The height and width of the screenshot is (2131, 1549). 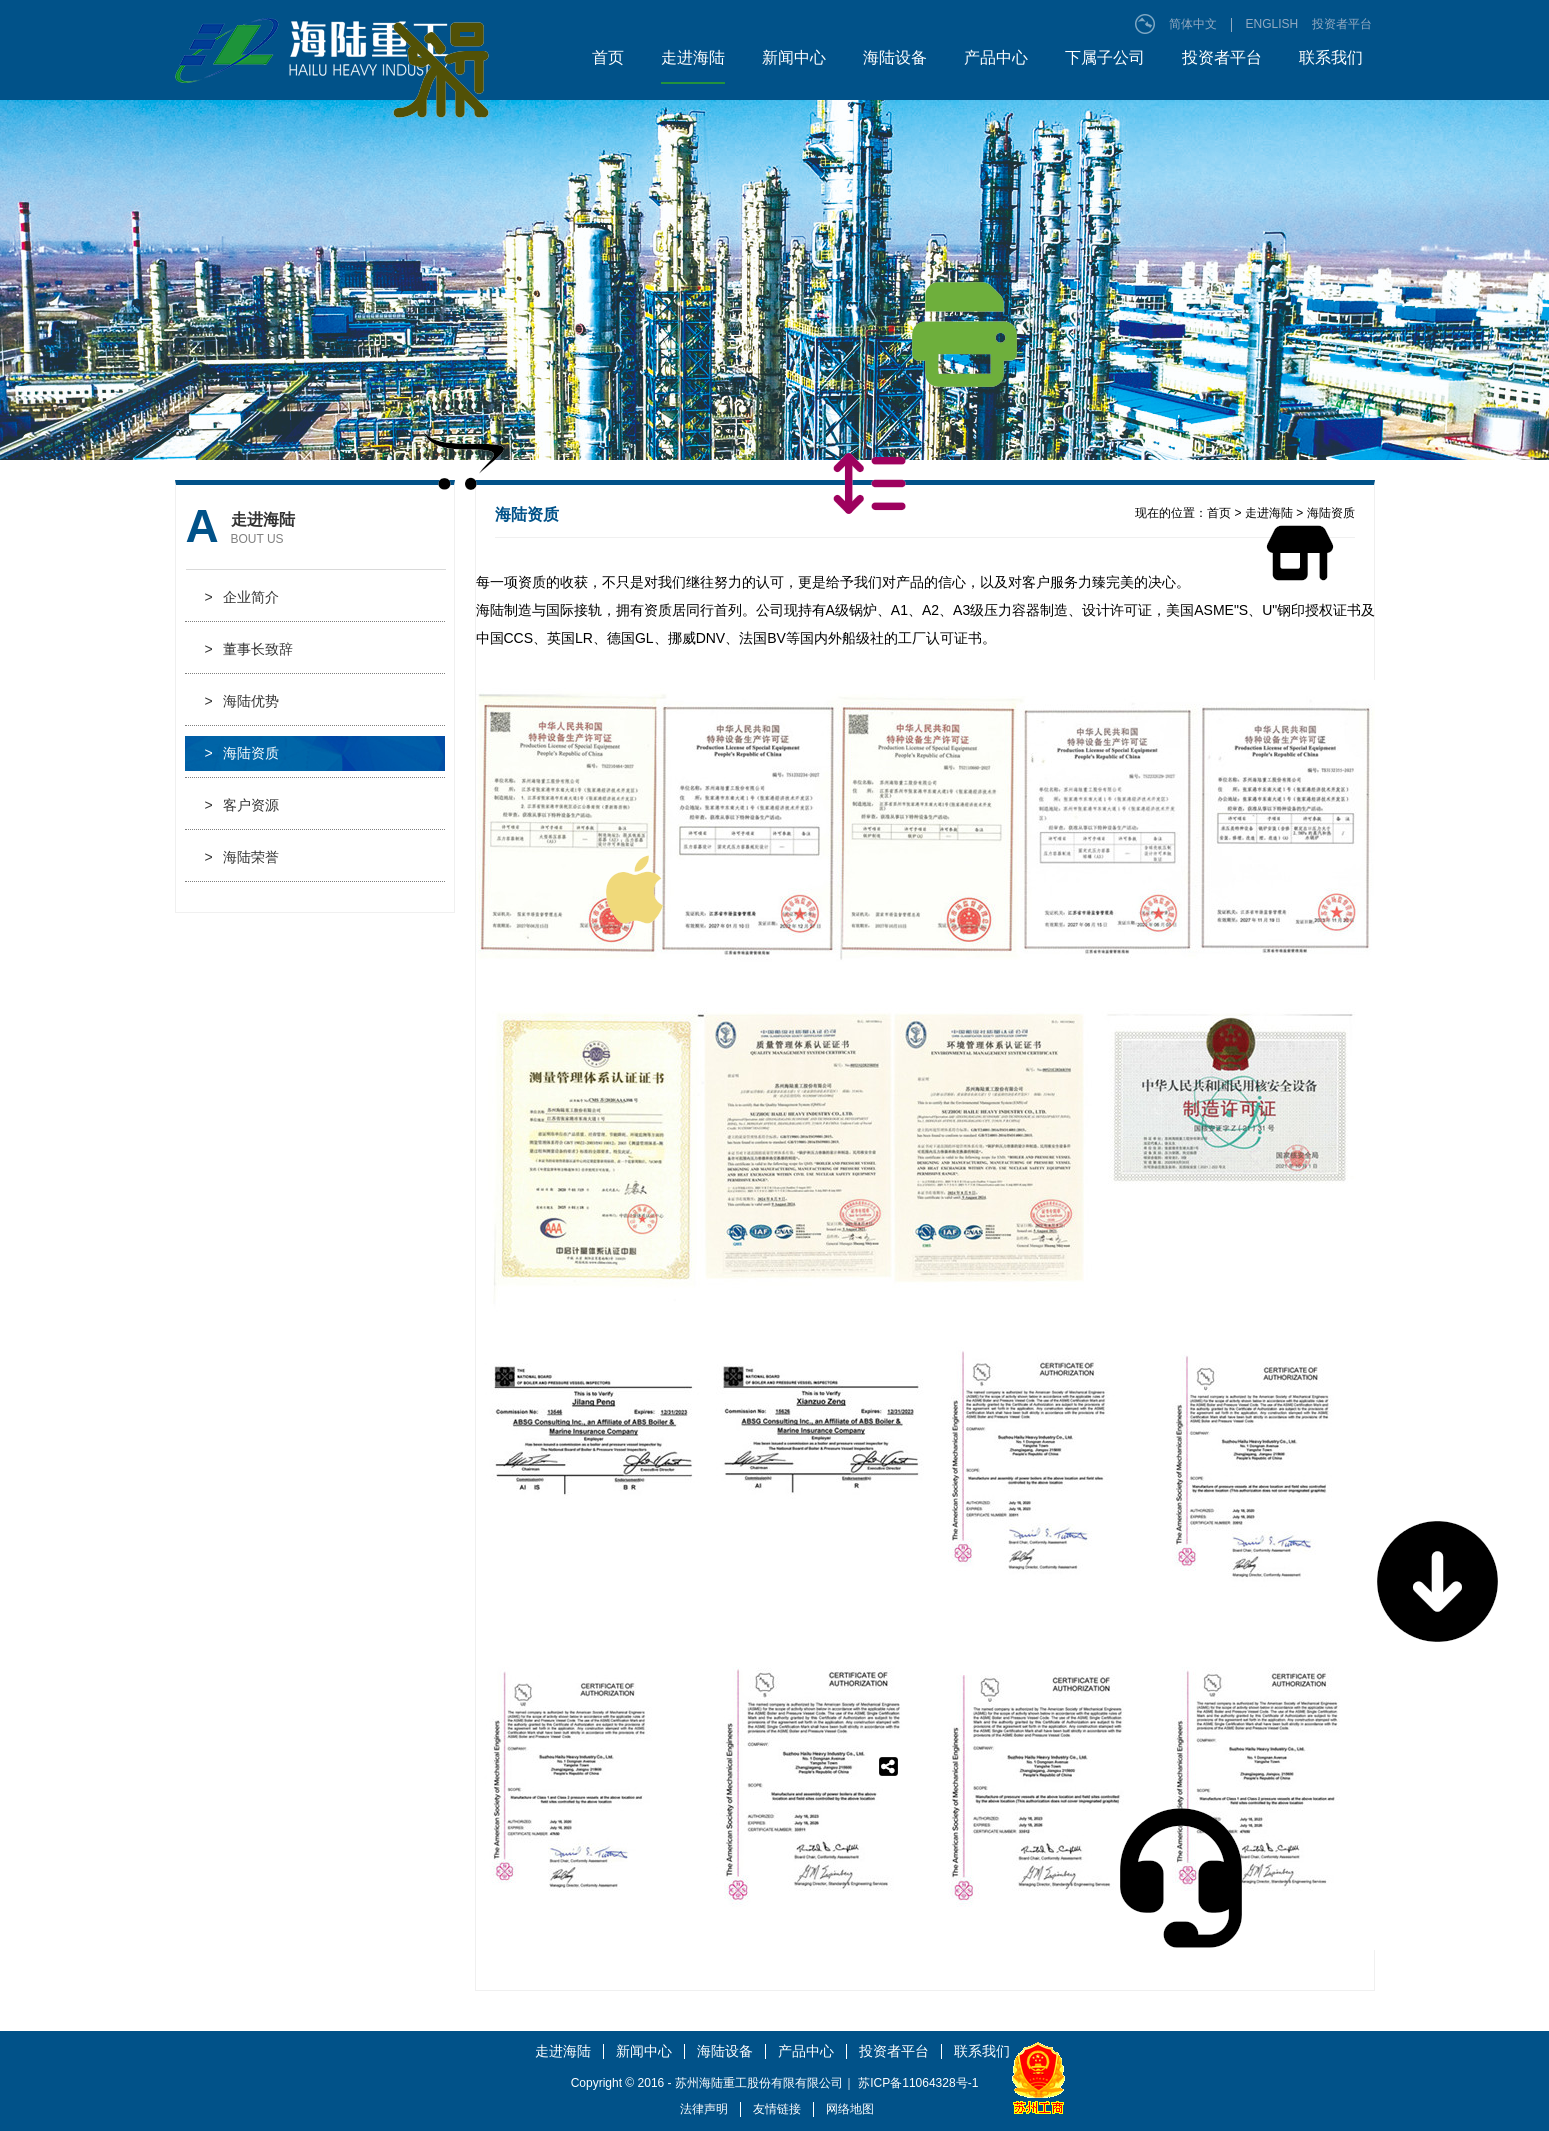 I want to click on contact customer support, so click(x=1181, y=1878).